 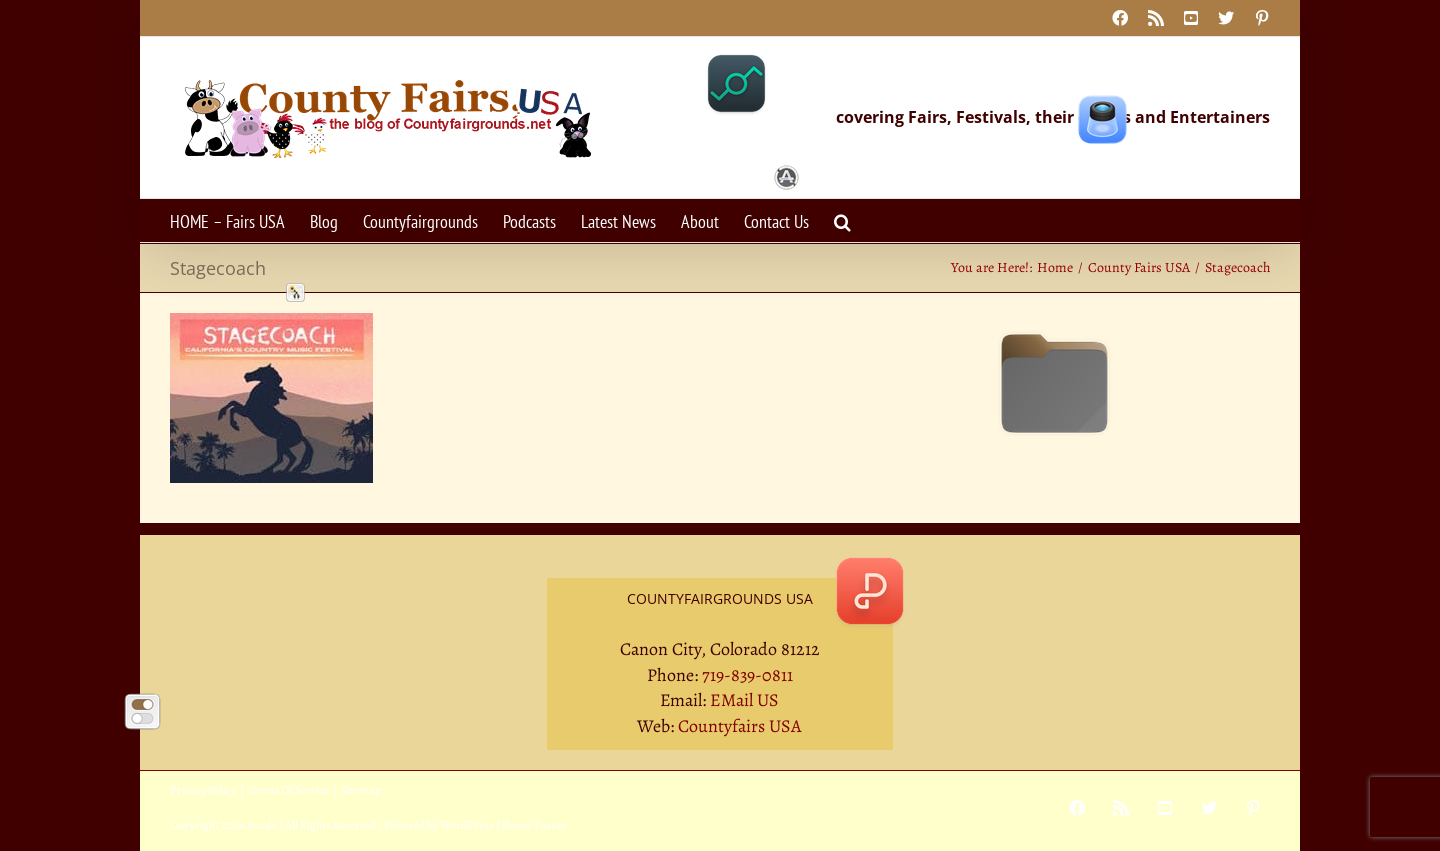 What do you see at coordinates (142, 711) in the screenshot?
I see `open gnome tweaks settings` at bounding box center [142, 711].